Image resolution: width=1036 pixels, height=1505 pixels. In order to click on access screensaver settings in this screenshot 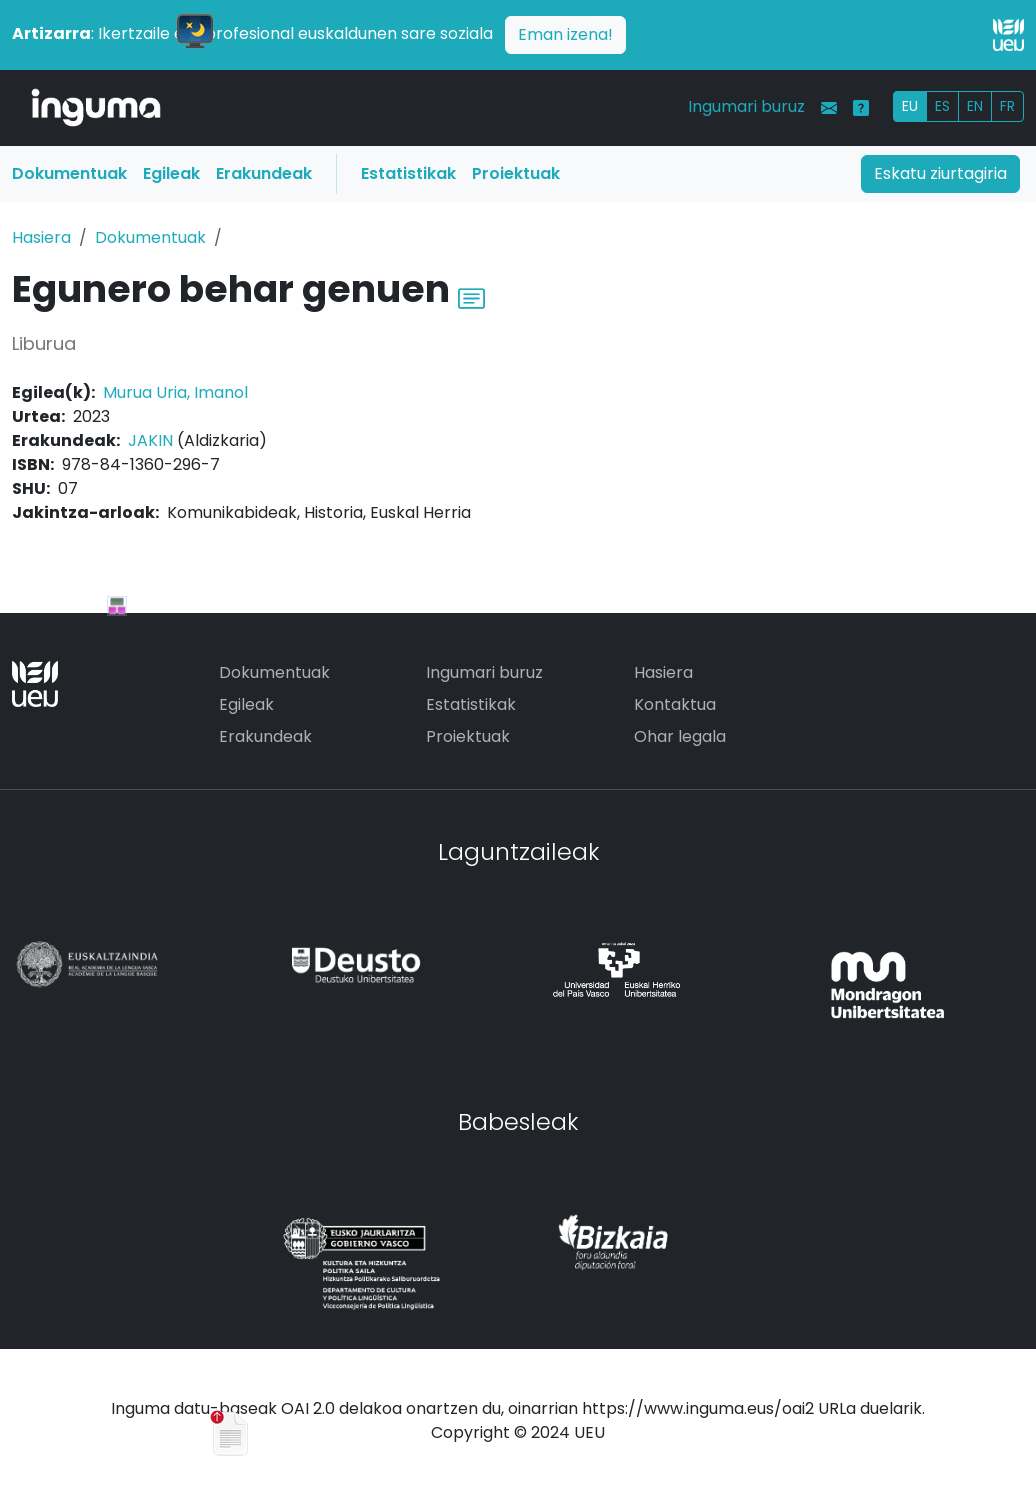, I will do `click(195, 31)`.